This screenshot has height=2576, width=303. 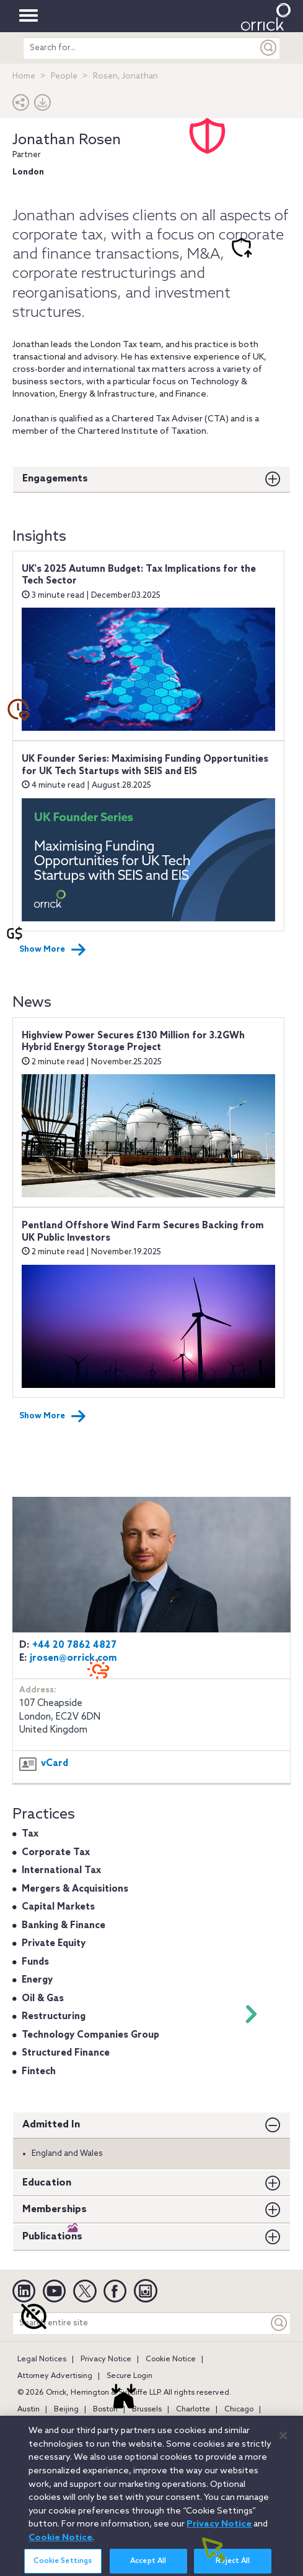 What do you see at coordinates (98, 1669) in the screenshot?
I see `view current weather conditions` at bounding box center [98, 1669].